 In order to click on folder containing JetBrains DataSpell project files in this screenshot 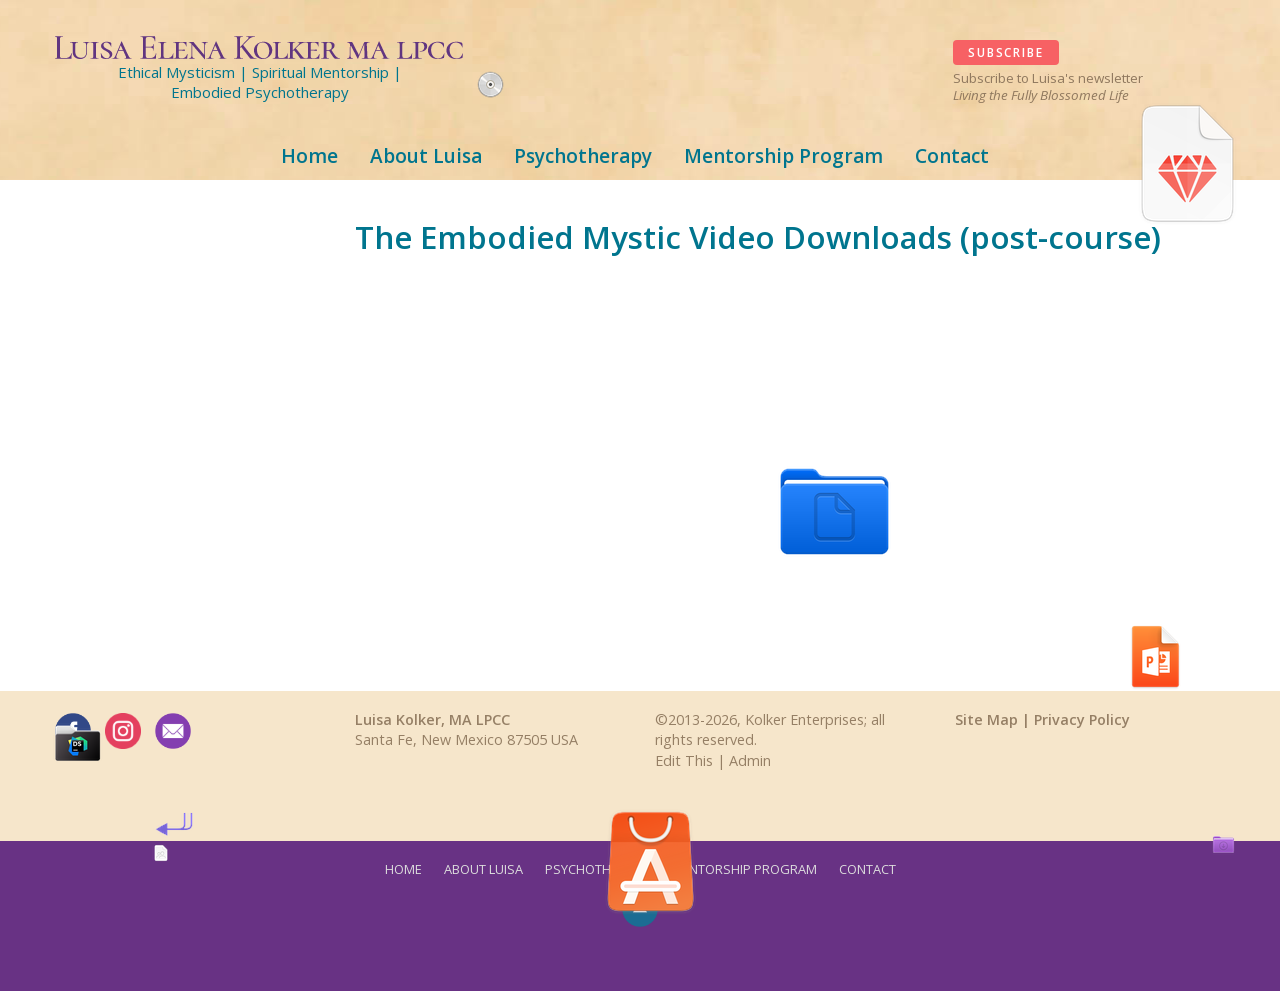, I will do `click(77, 744)`.